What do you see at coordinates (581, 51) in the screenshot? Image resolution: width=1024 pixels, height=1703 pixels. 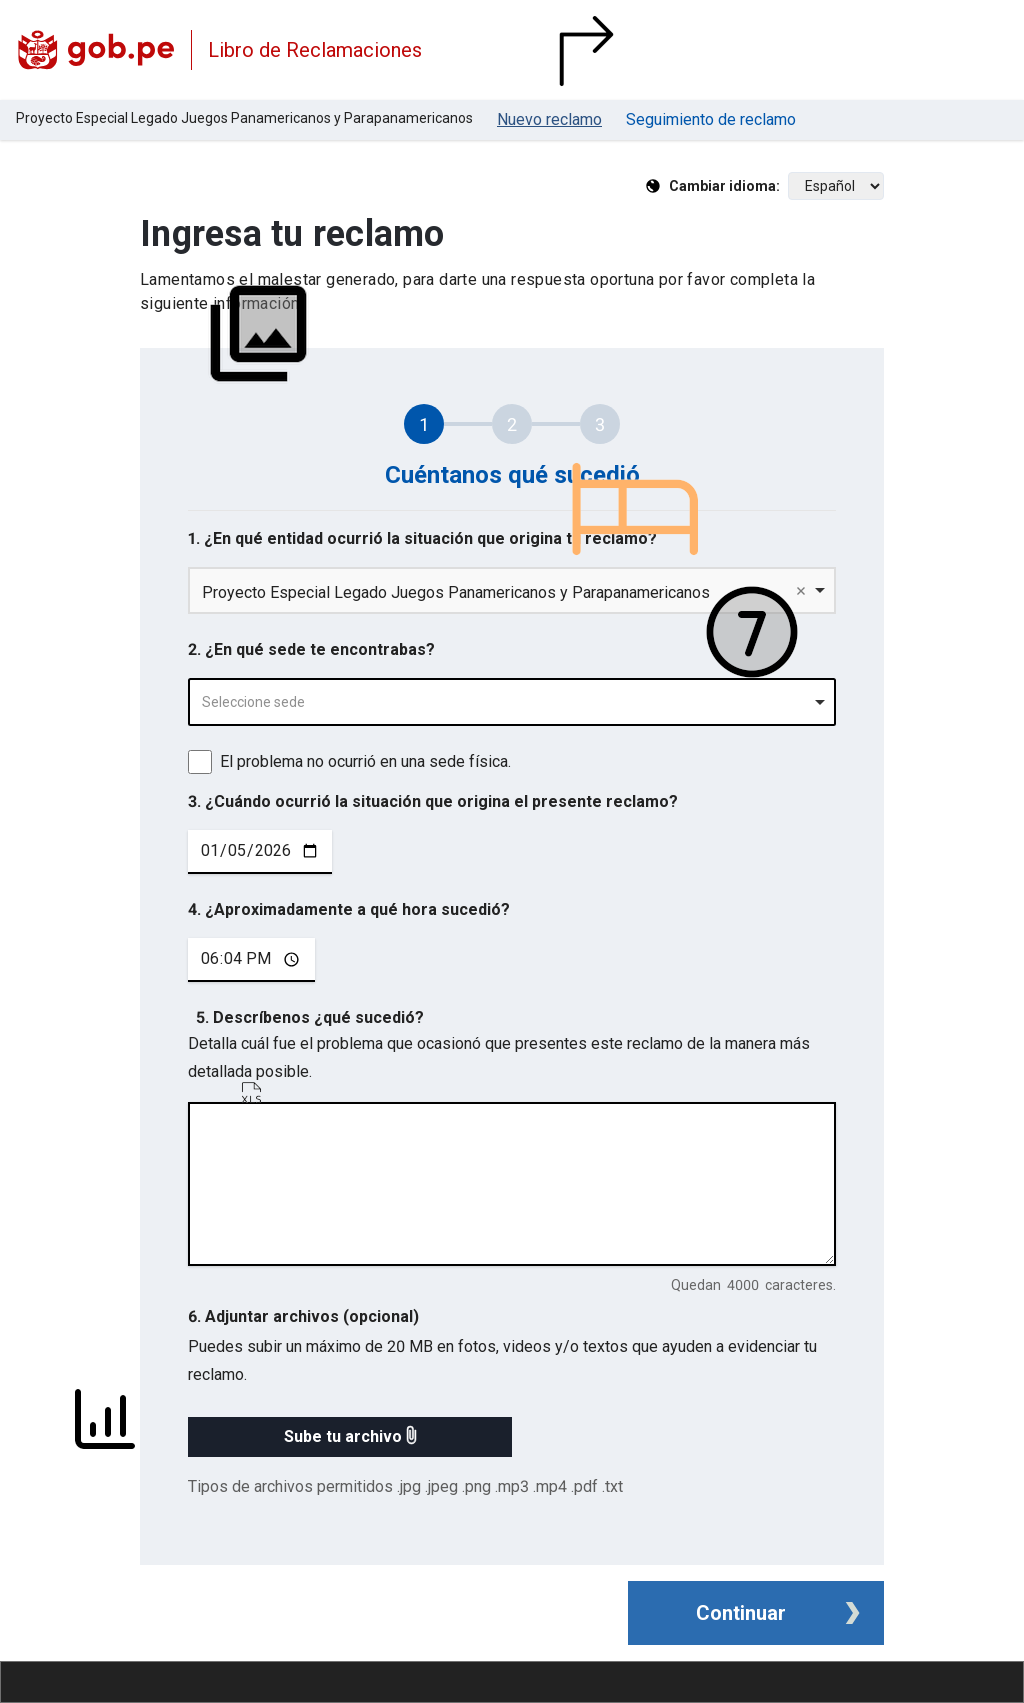 I see `reply to a message` at bounding box center [581, 51].